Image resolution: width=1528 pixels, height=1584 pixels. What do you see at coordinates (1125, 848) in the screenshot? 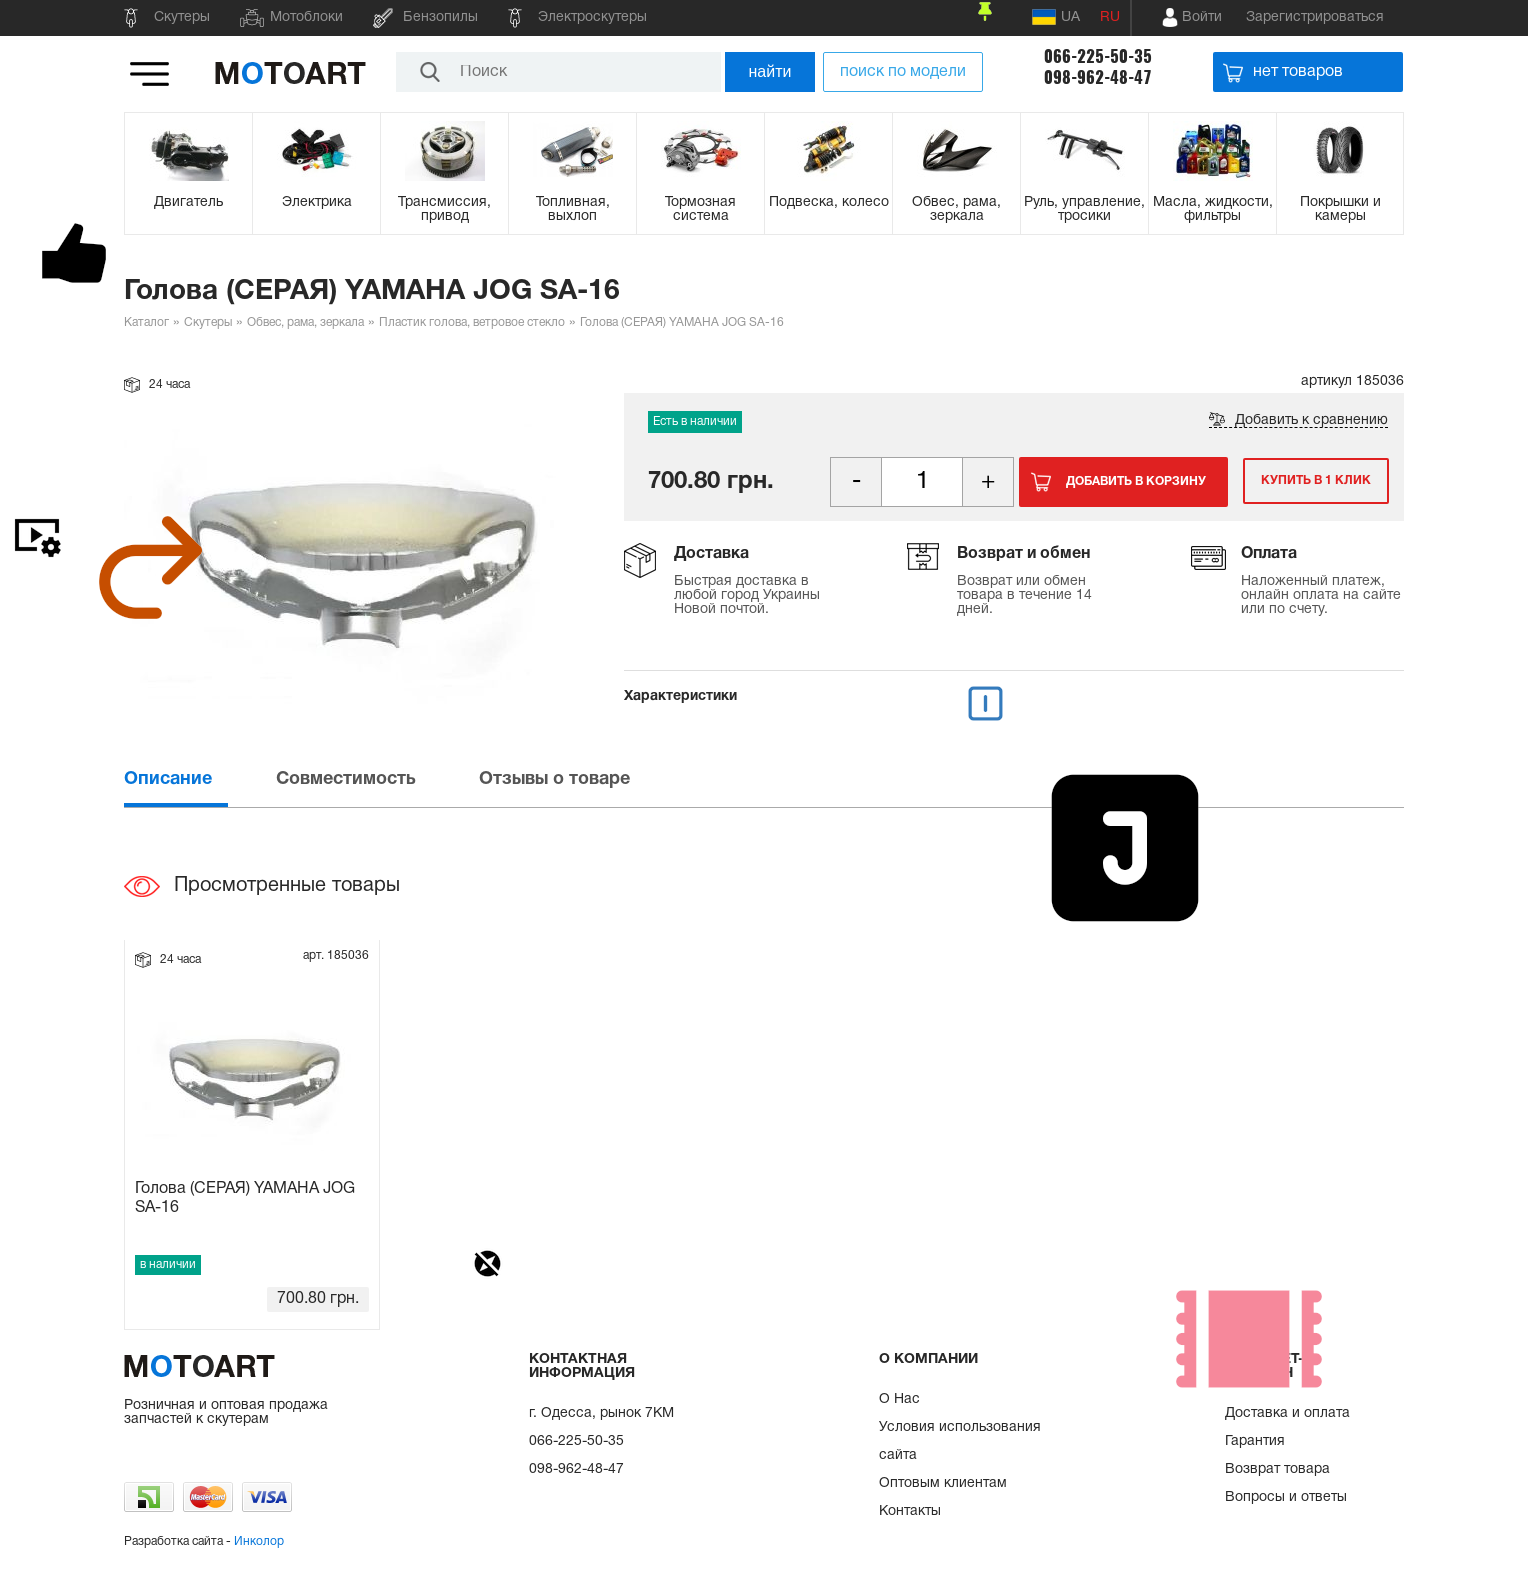
I see `indicates items or sections starting with the letter J` at bounding box center [1125, 848].